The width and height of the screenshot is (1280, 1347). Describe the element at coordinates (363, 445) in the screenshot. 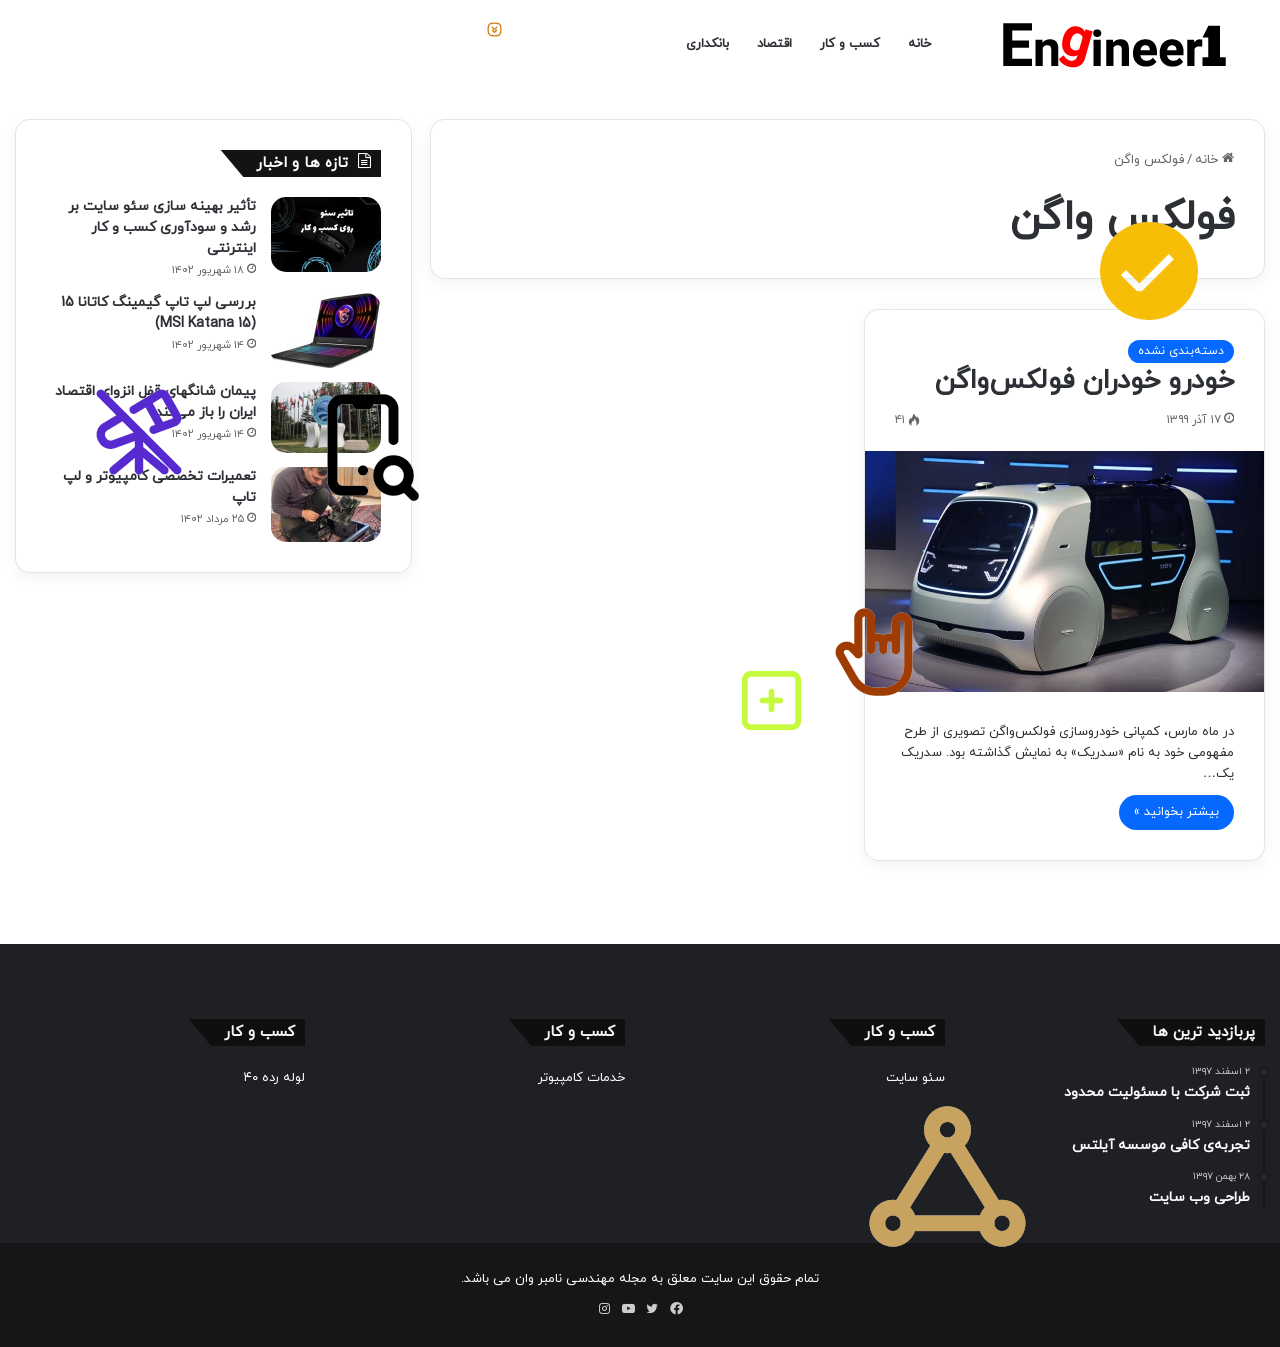

I see `search for a mobile device` at that location.